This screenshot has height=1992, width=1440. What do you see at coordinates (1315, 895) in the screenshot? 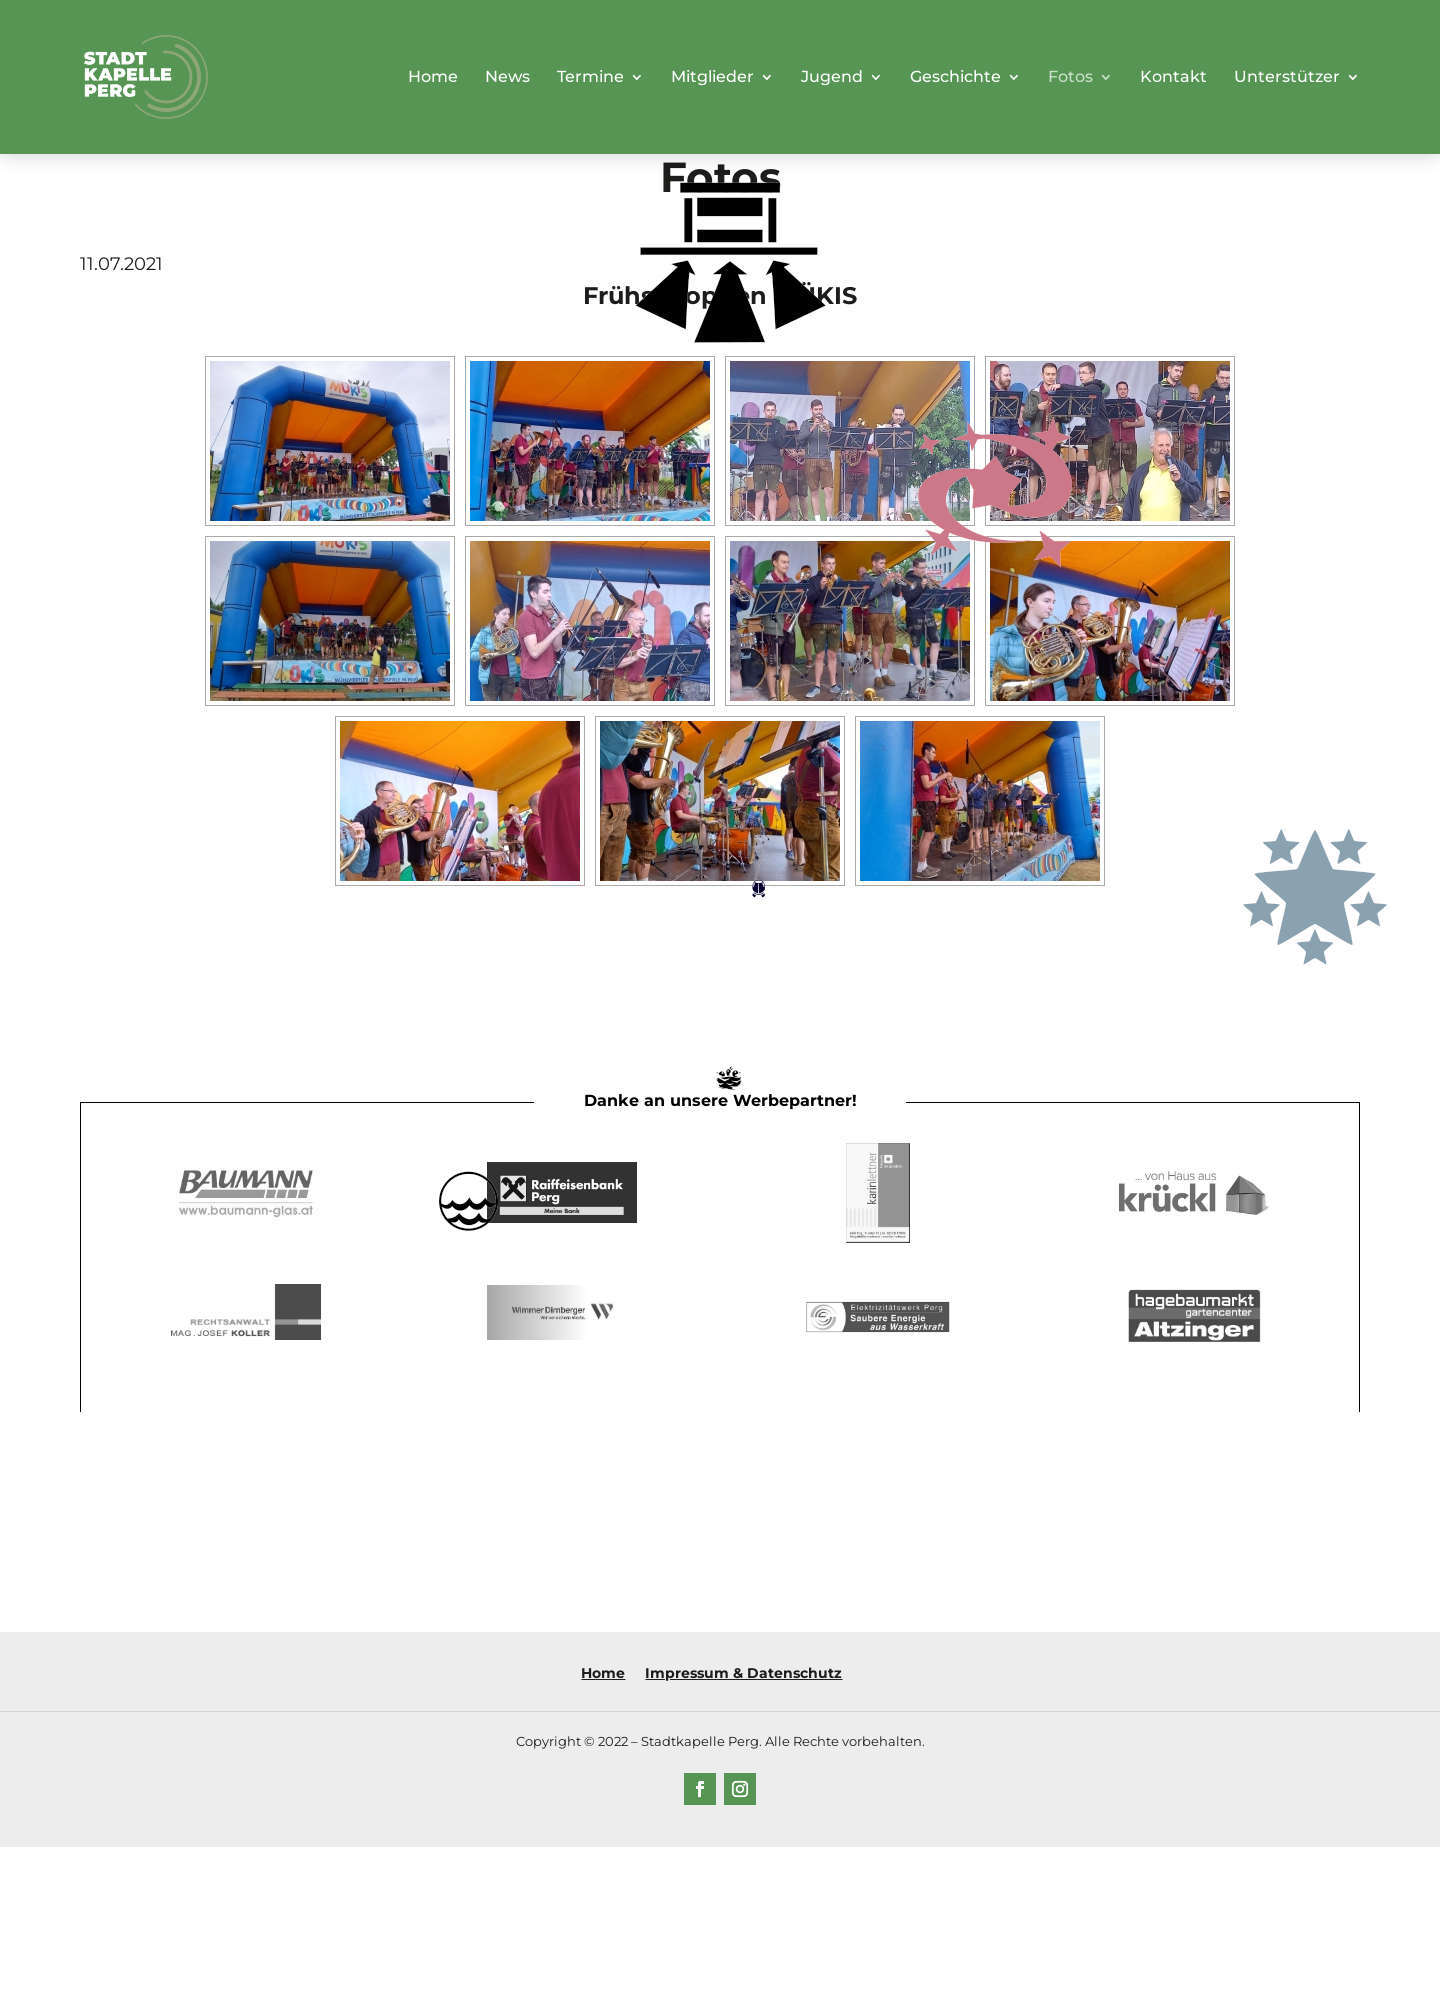
I see `view star formation or constellation pattern` at bounding box center [1315, 895].